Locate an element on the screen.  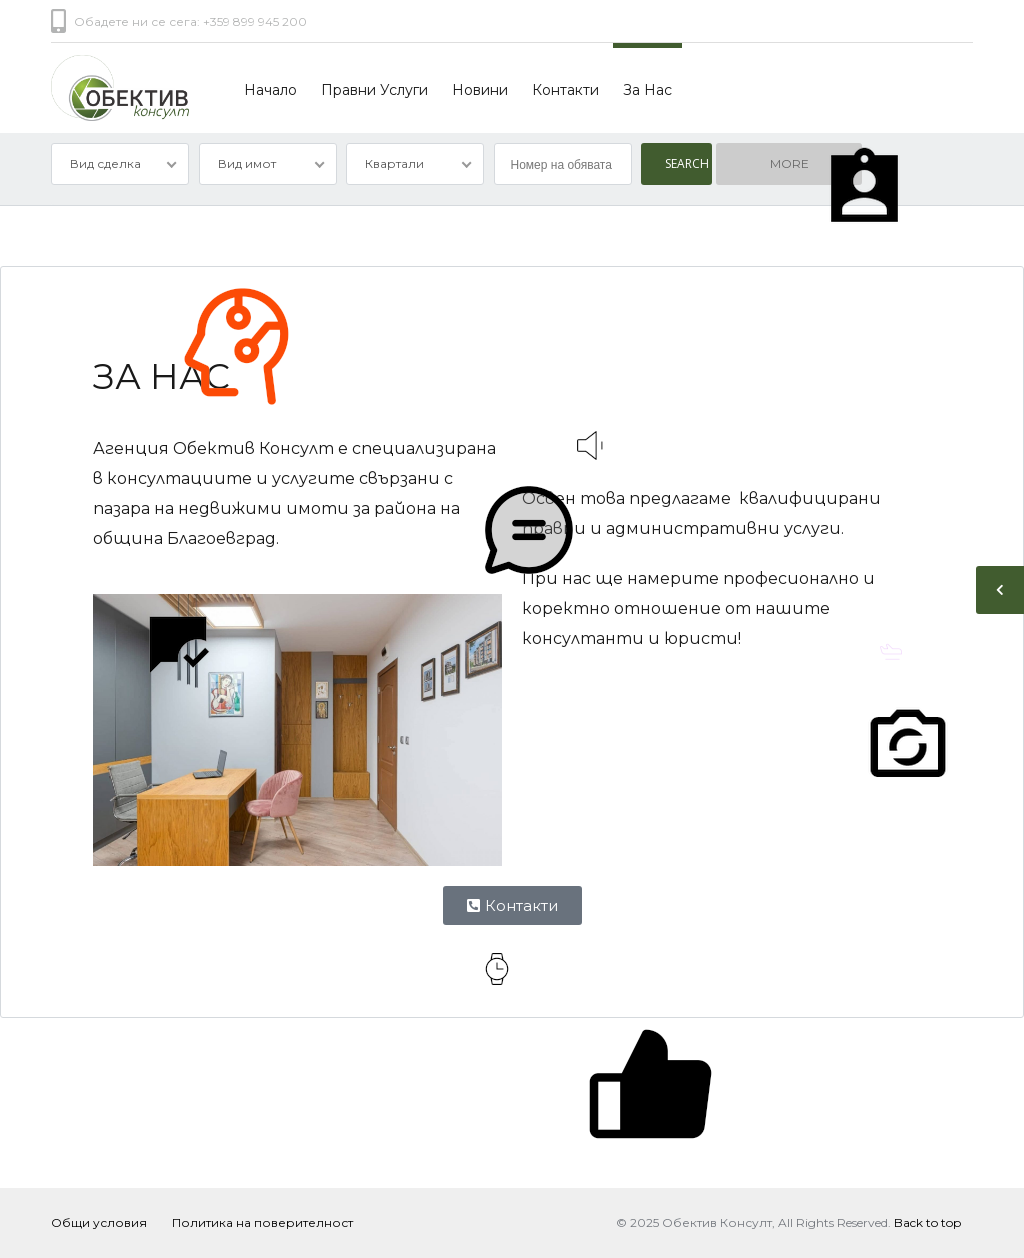
open chat or messaging is located at coordinates (529, 530).